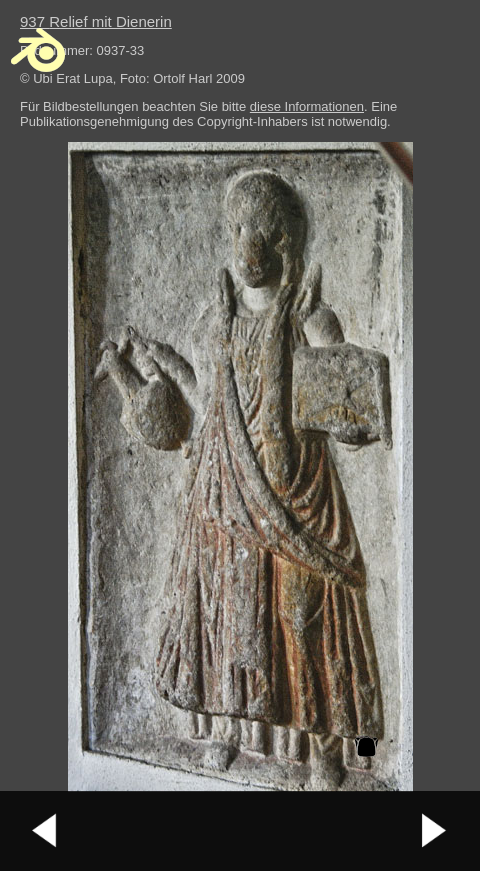 This screenshot has height=871, width=480. I want to click on visit showwcase developer portfolio platform, so click(366, 746).